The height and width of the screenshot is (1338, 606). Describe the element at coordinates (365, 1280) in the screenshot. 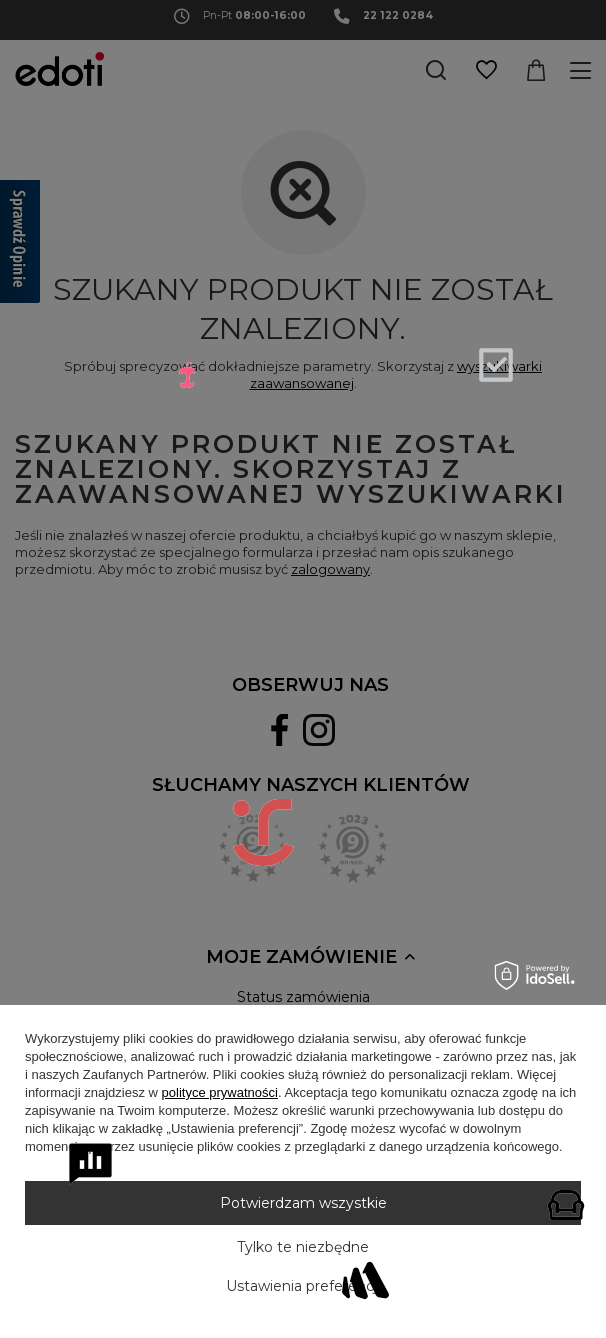

I see `better stack logo` at that location.